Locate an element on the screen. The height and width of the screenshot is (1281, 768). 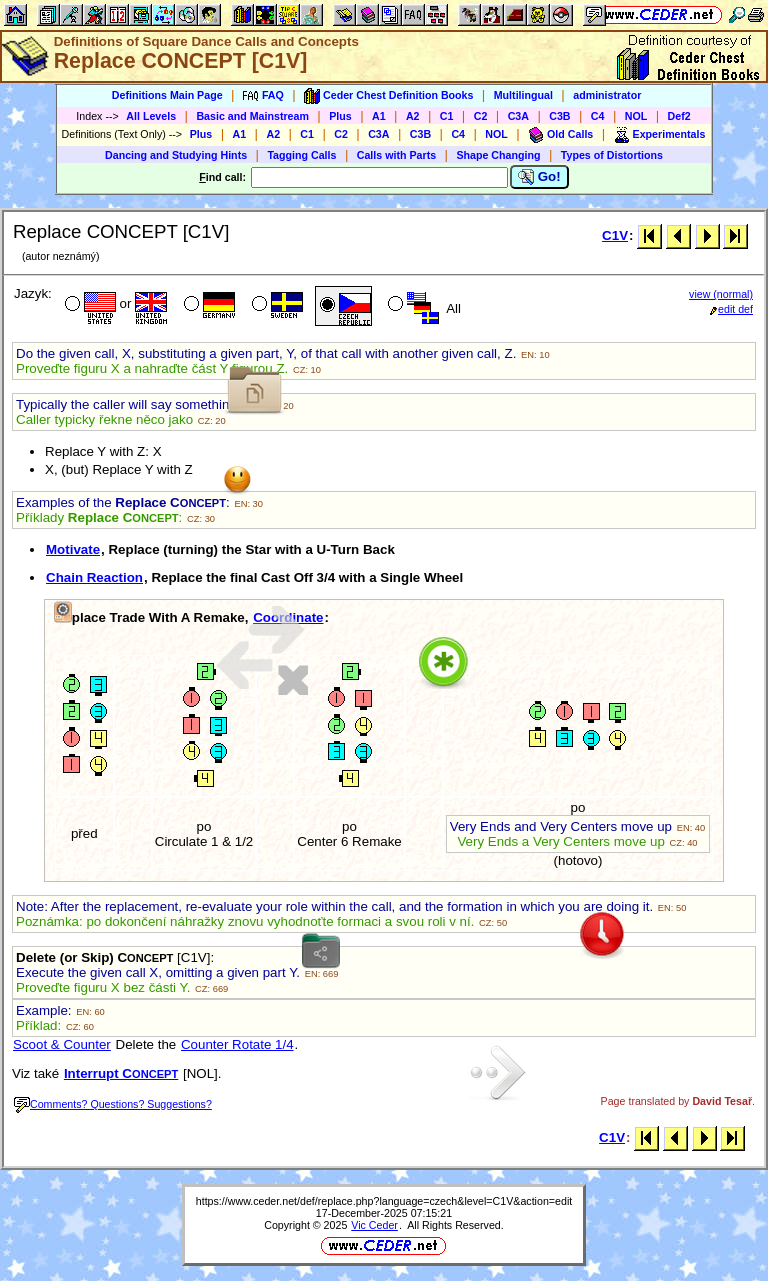
add an emoji or reaction to a message is located at coordinates (237, 480).